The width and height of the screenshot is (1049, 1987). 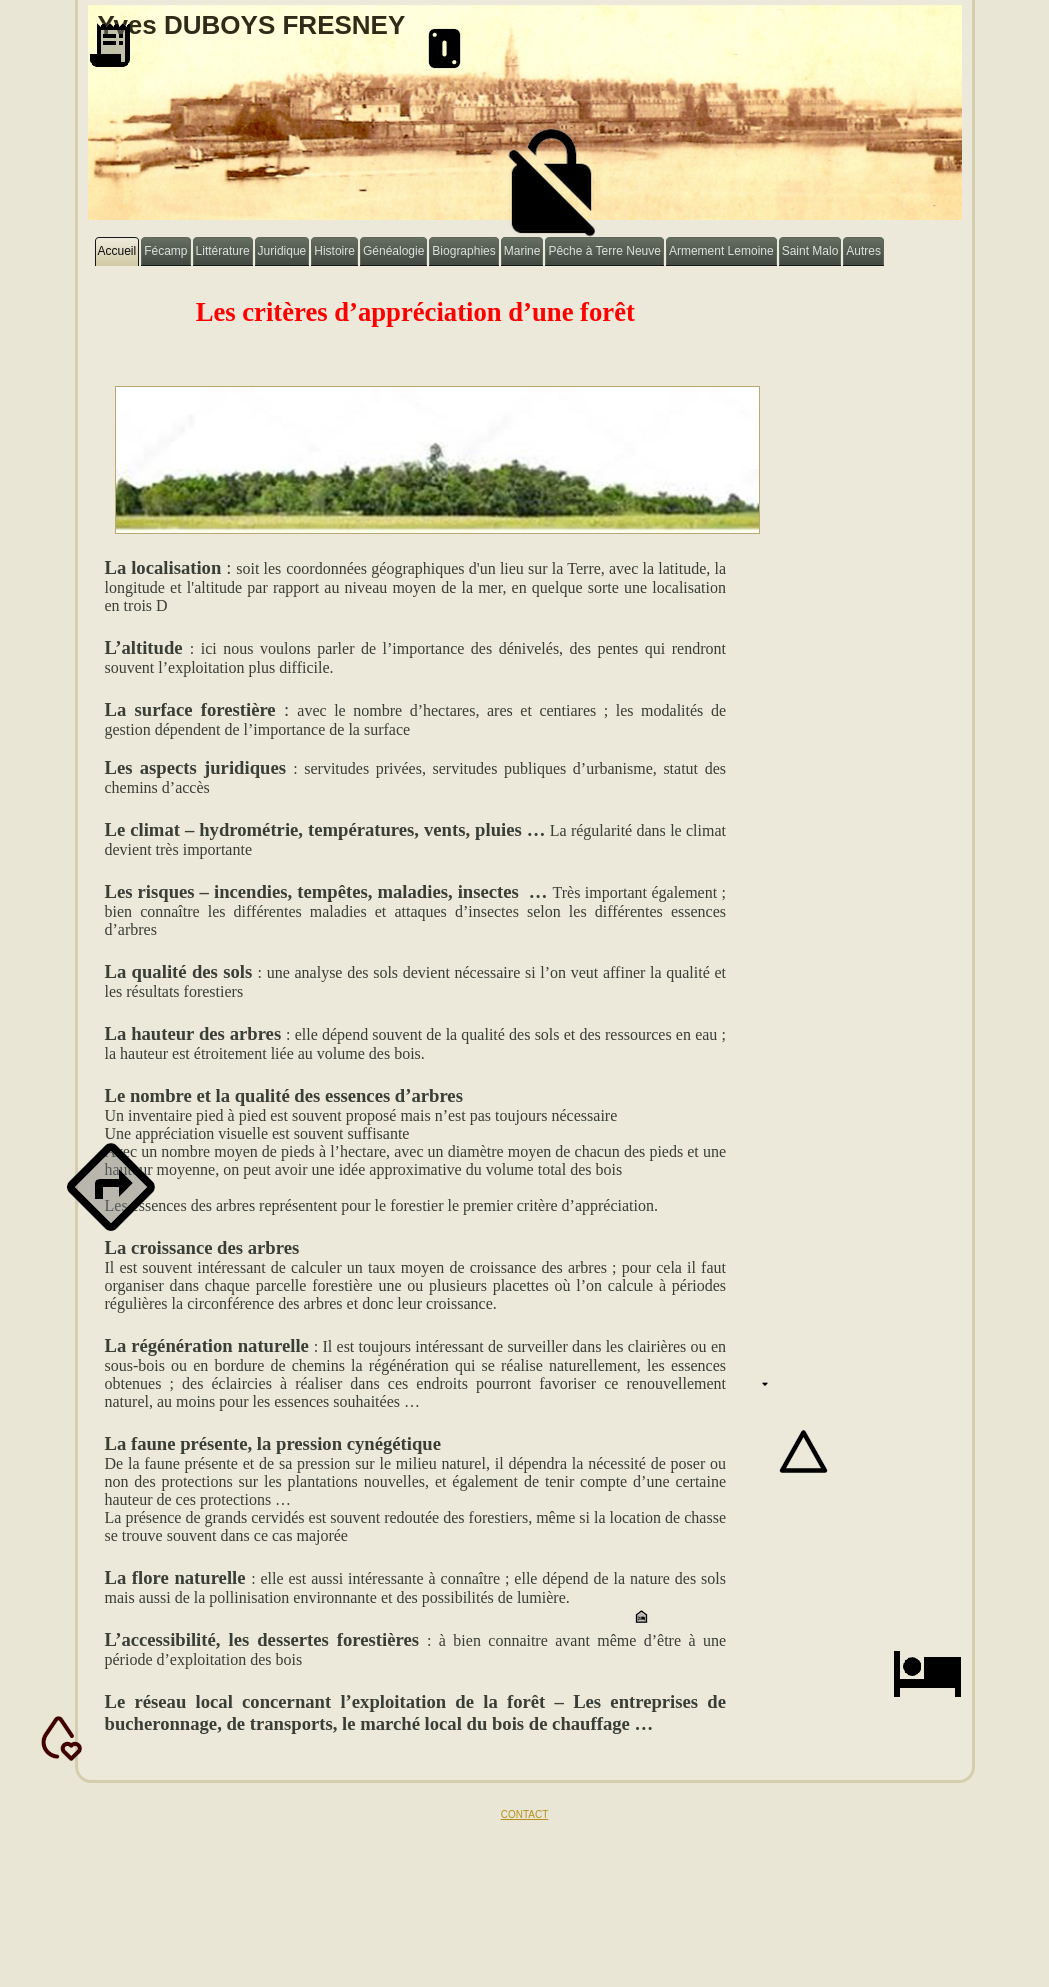 What do you see at coordinates (58, 1737) in the screenshot?
I see `donate blood or support blood donation` at bounding box center [58, 1737].